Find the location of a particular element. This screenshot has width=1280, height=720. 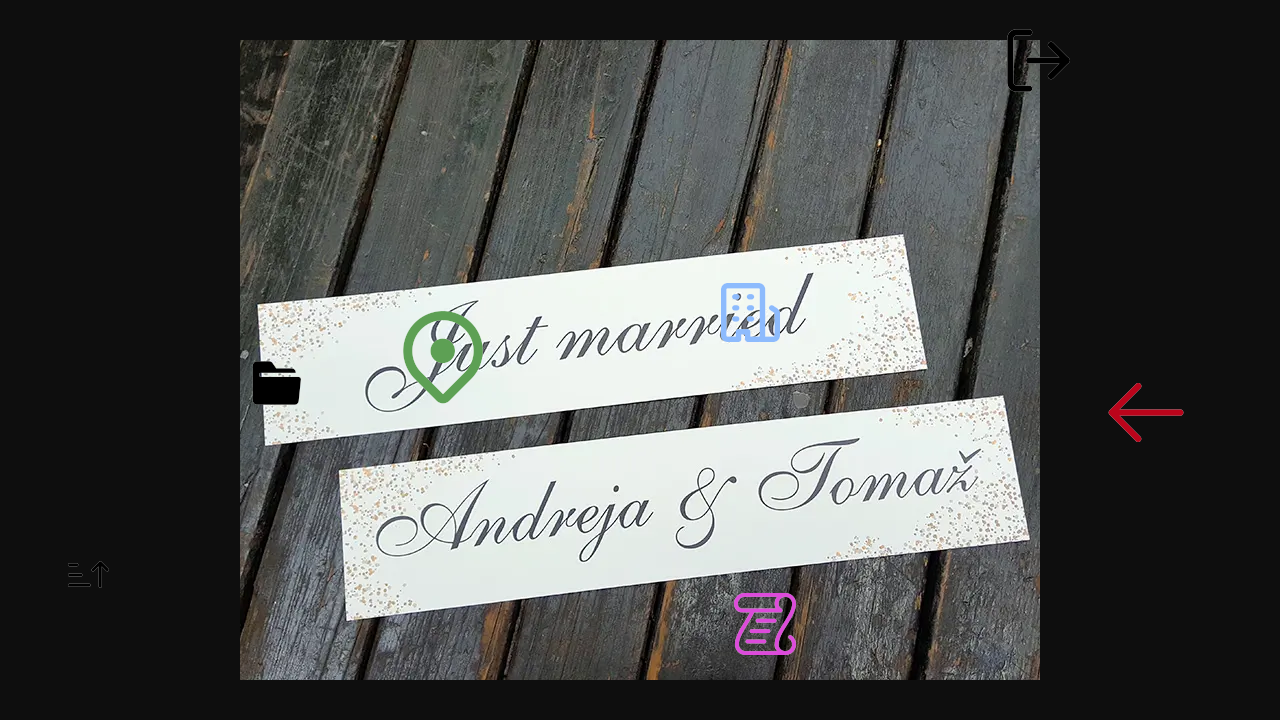

view activity log or history is located at coordinates (765, 624).